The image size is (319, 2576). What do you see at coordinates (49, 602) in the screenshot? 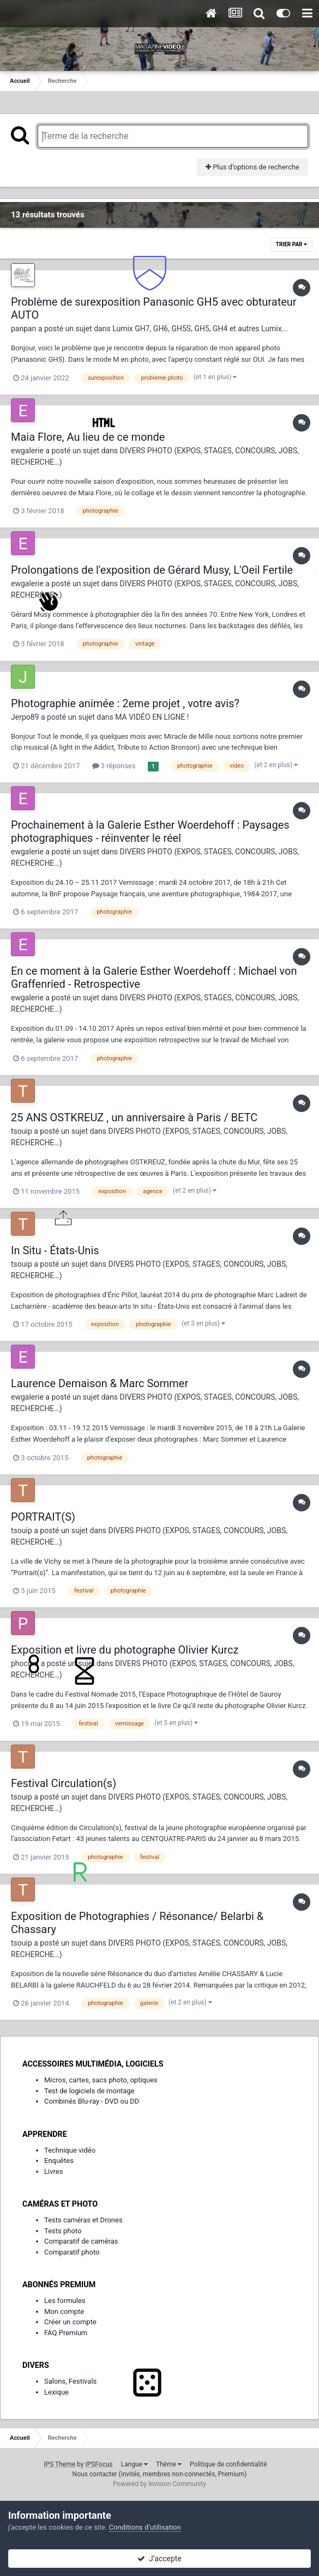
I see `greet or welcome a new user` at bounding box center [49, 602].